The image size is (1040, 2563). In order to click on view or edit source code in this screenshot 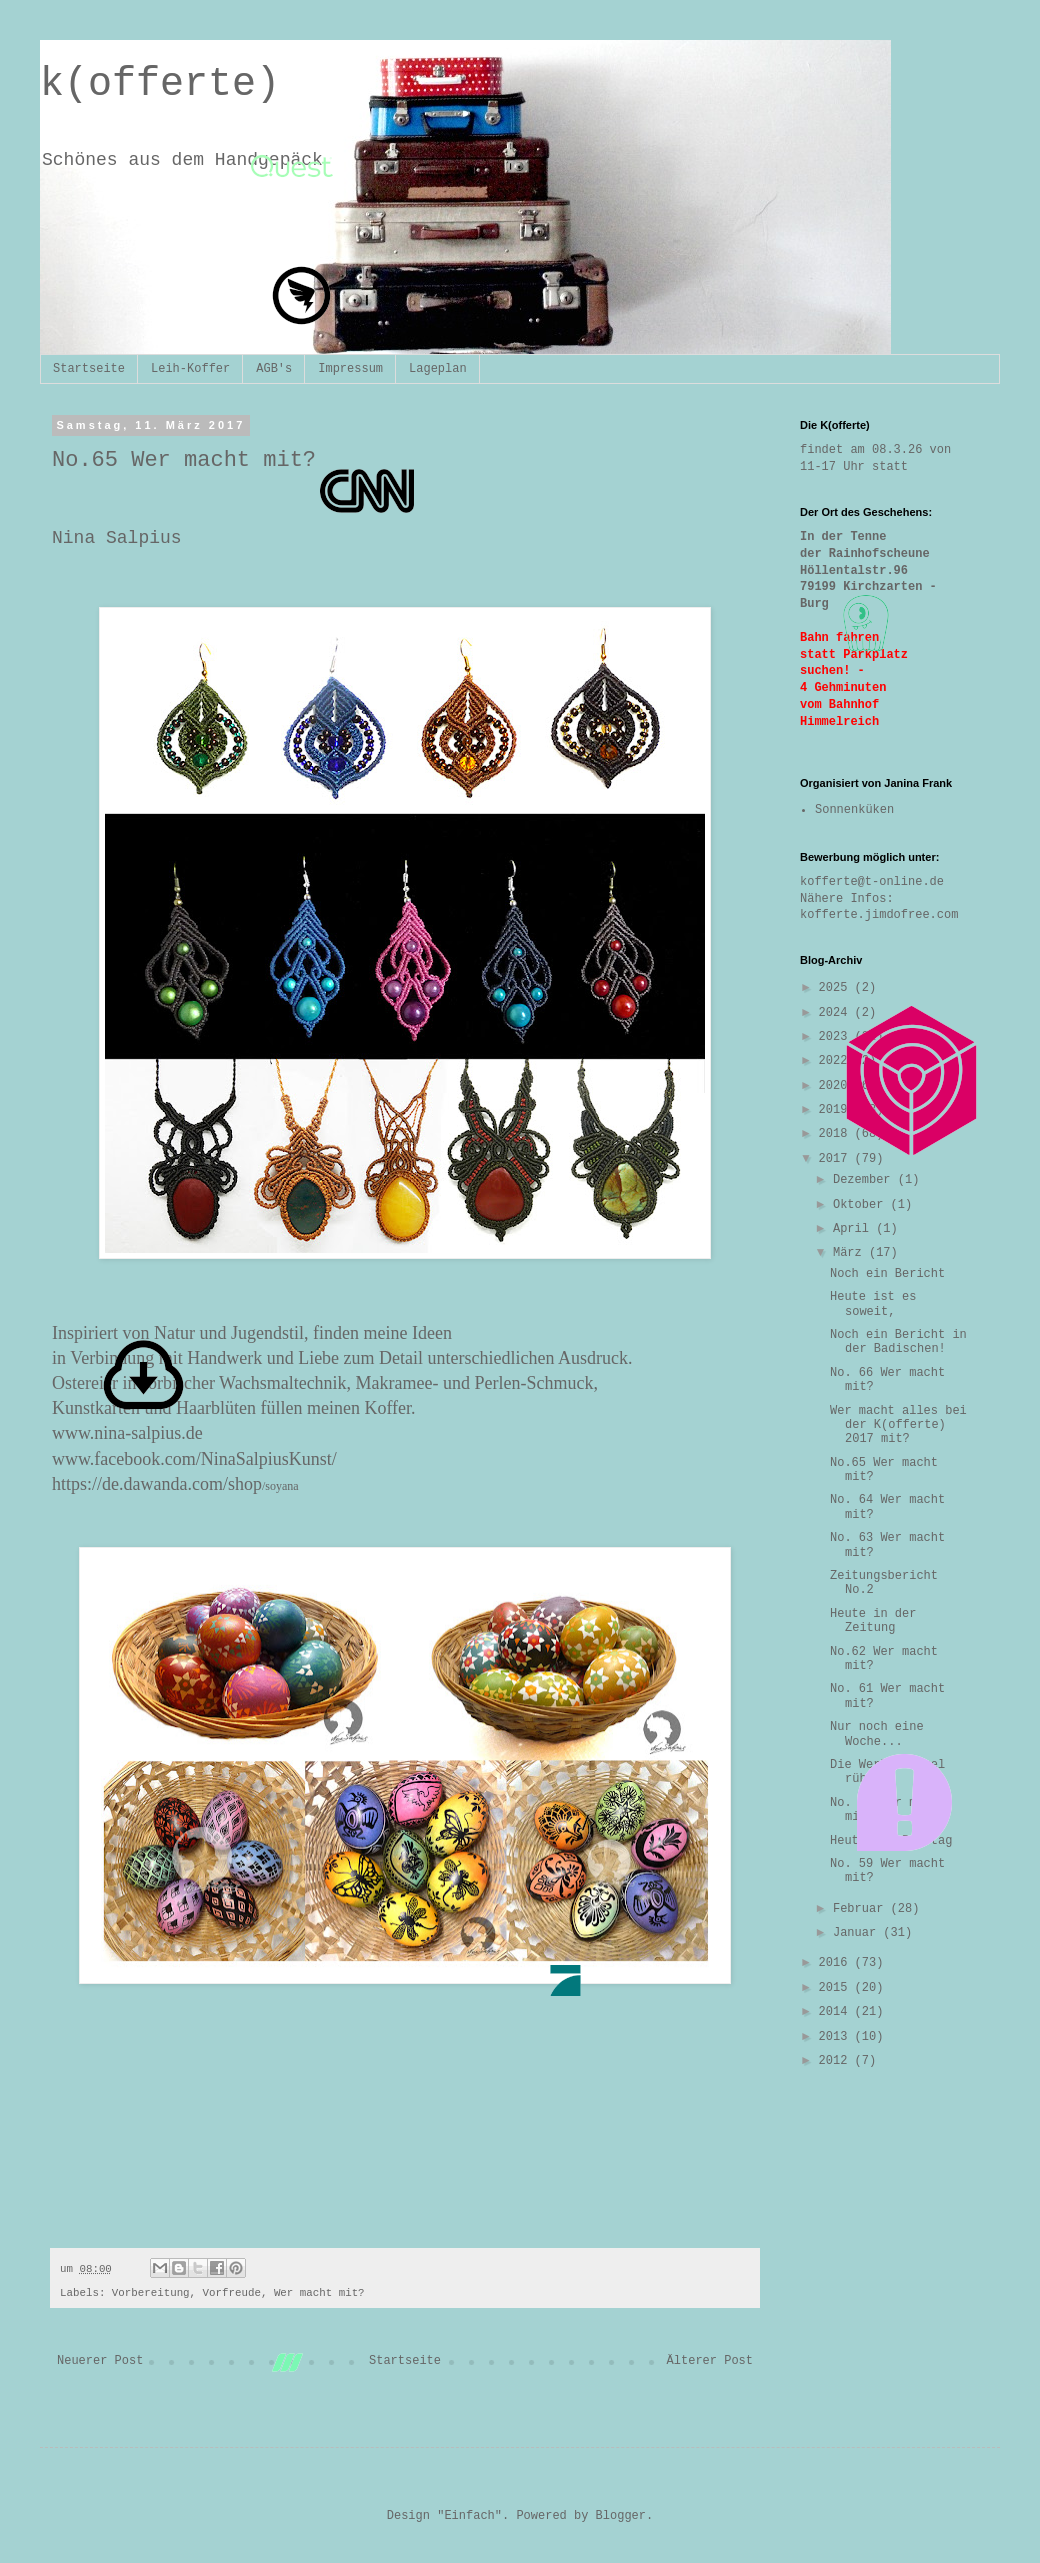, I will do `click(585, 1822)`.